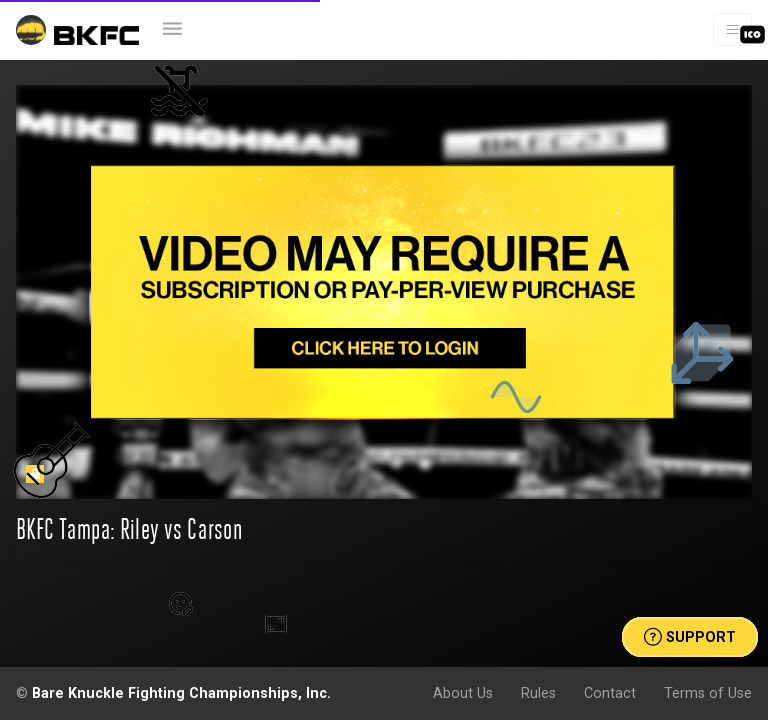 The height and width of the screenshot is (720, 768). I want to click on access music or audio content, so click(51, 461).